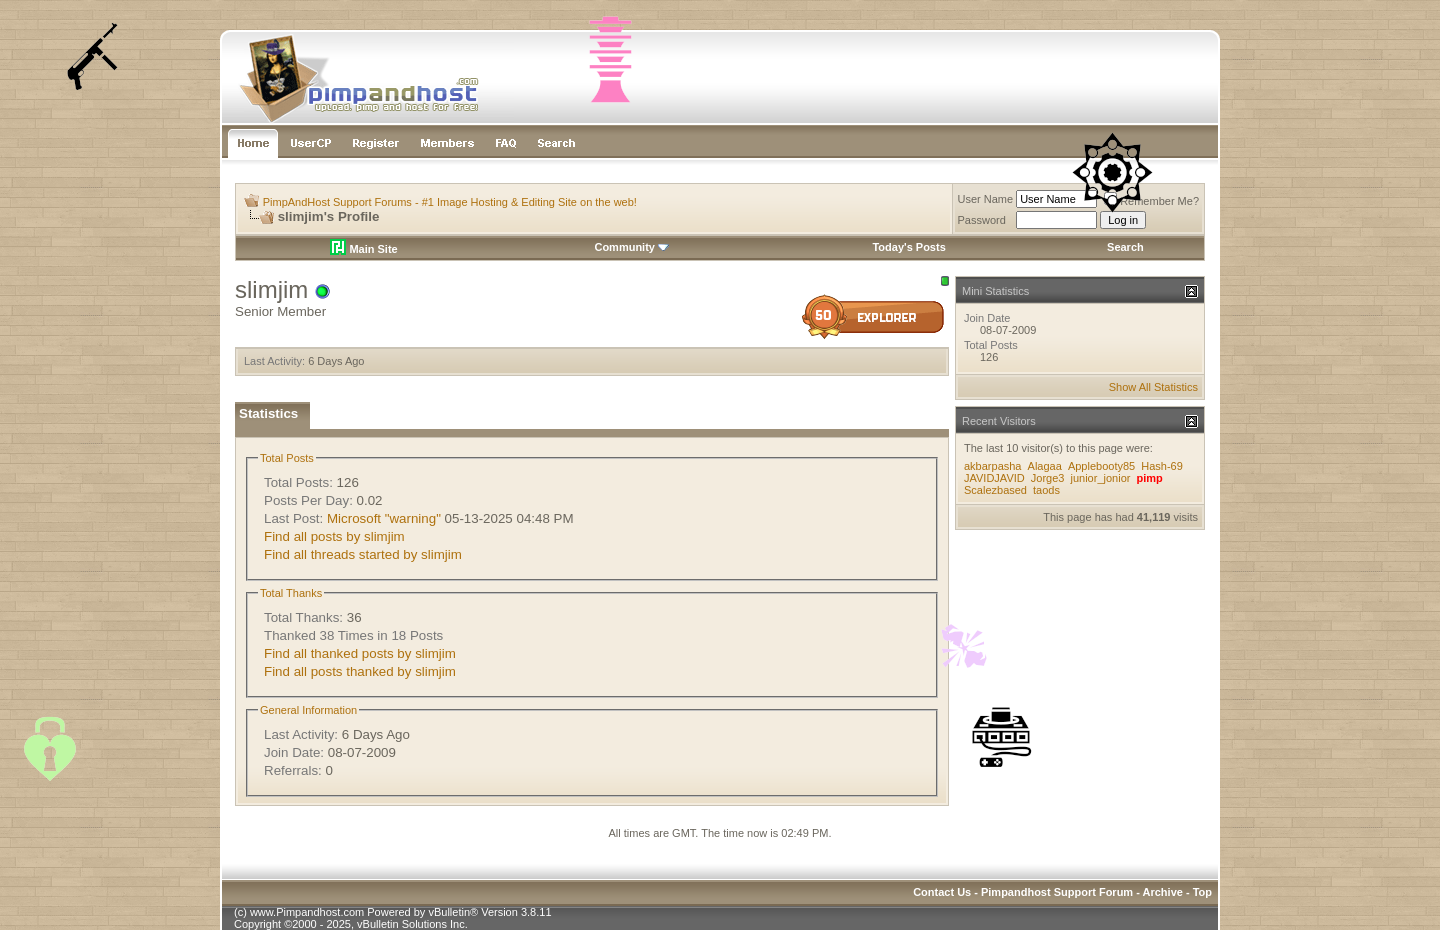 This screenshot has width=1440, height=930. I want to click on indicates protected or private favorites, so click(50, 749).